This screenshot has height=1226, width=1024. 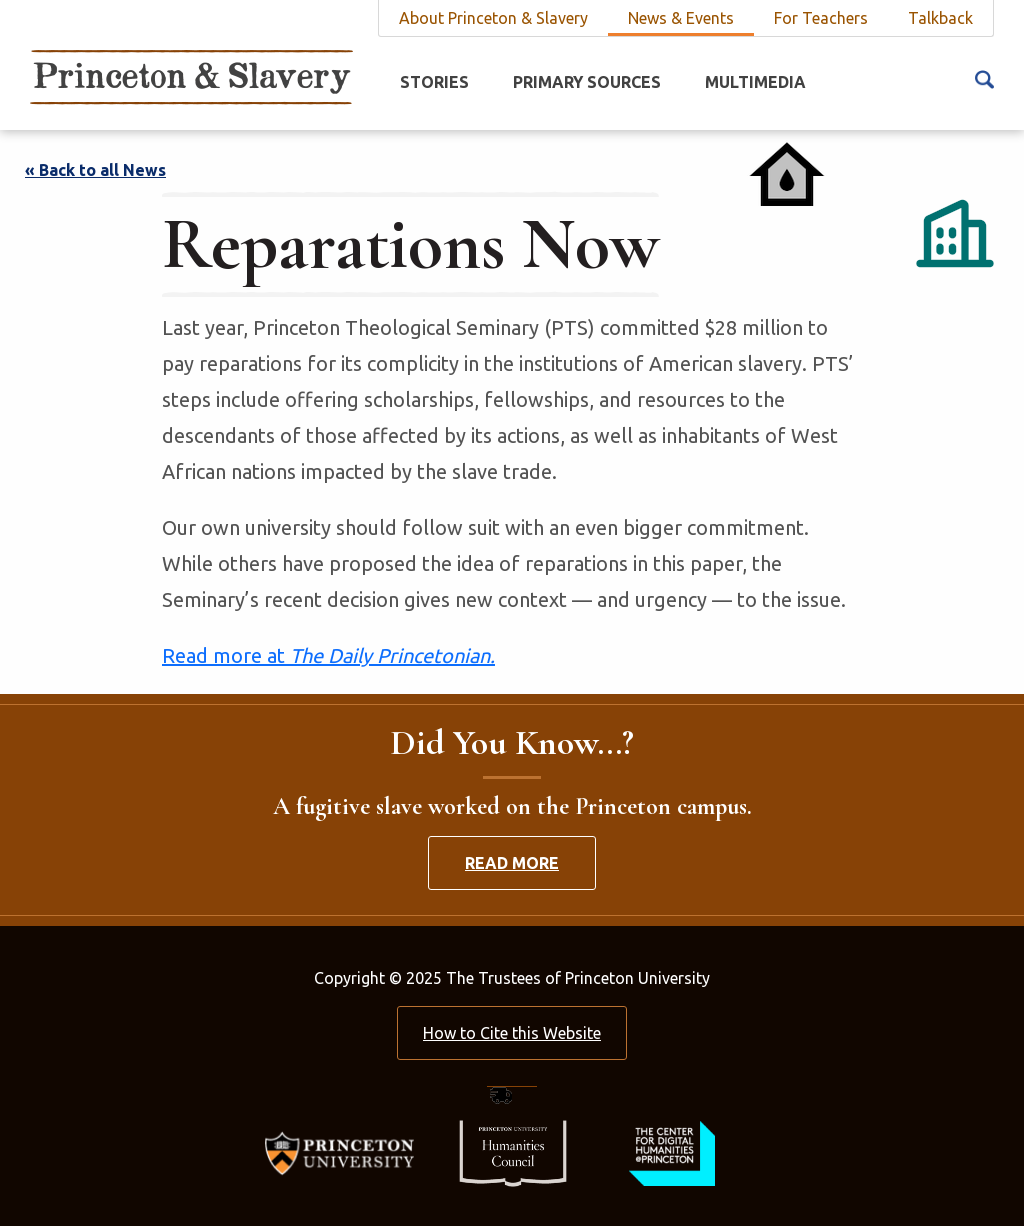 What do you see at coordinates (787, 176) in the screenshot?
I see `report water damage to a property` at bounding box center [787, 176].